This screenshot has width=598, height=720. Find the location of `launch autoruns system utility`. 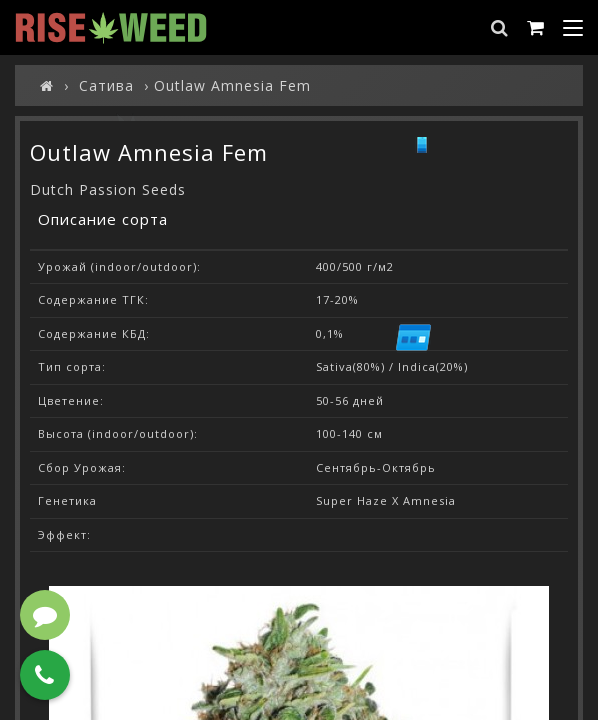

launch autoruns system utility is located at coordinates (413, 337).